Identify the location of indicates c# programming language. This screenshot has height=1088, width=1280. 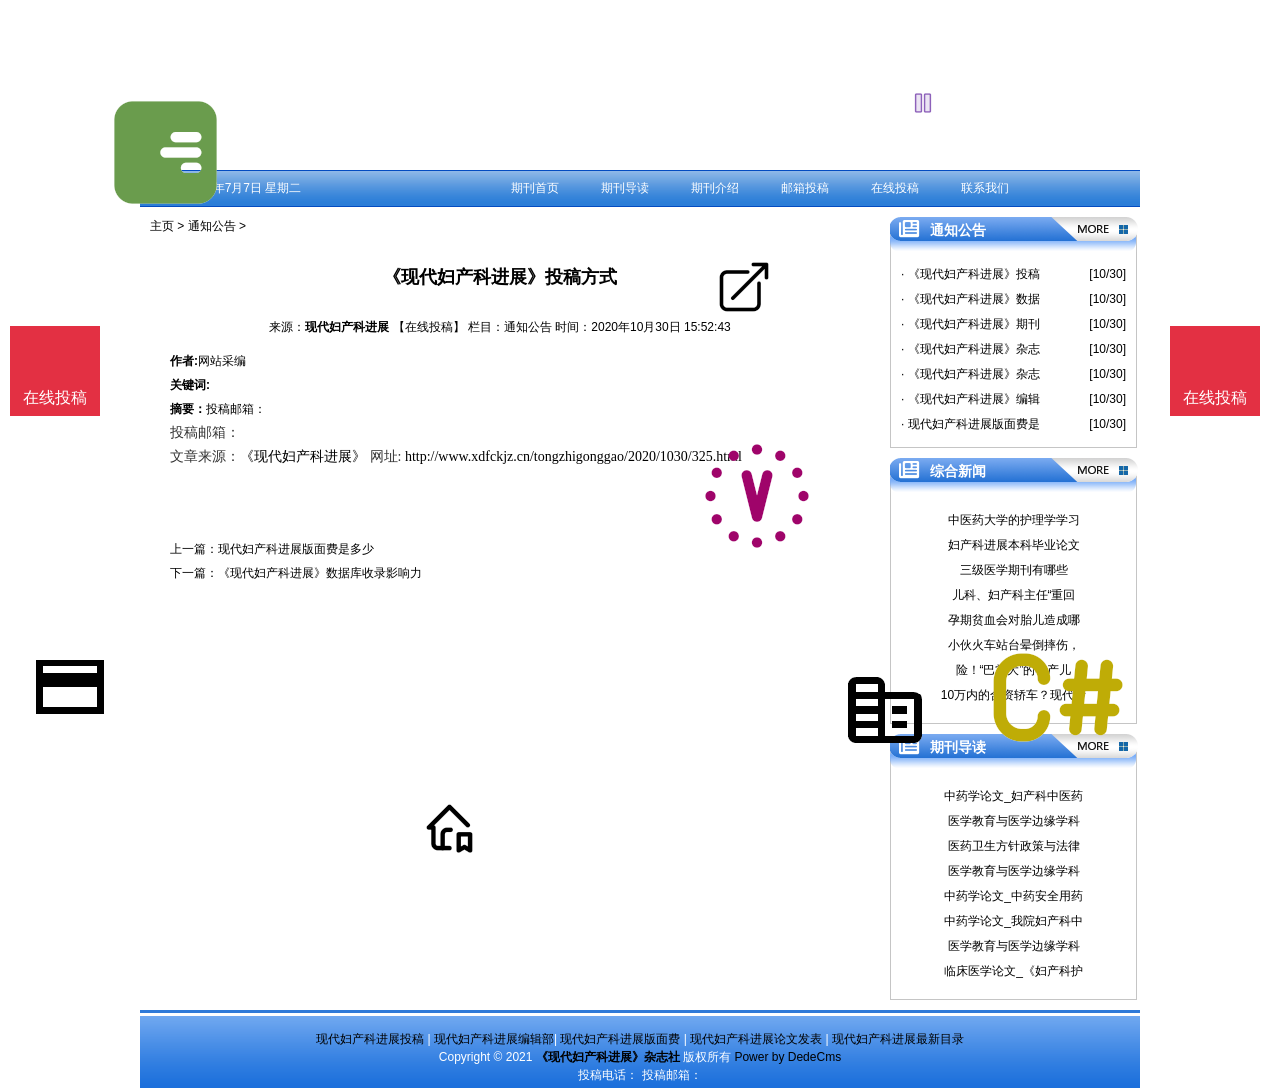
(1056, 697).